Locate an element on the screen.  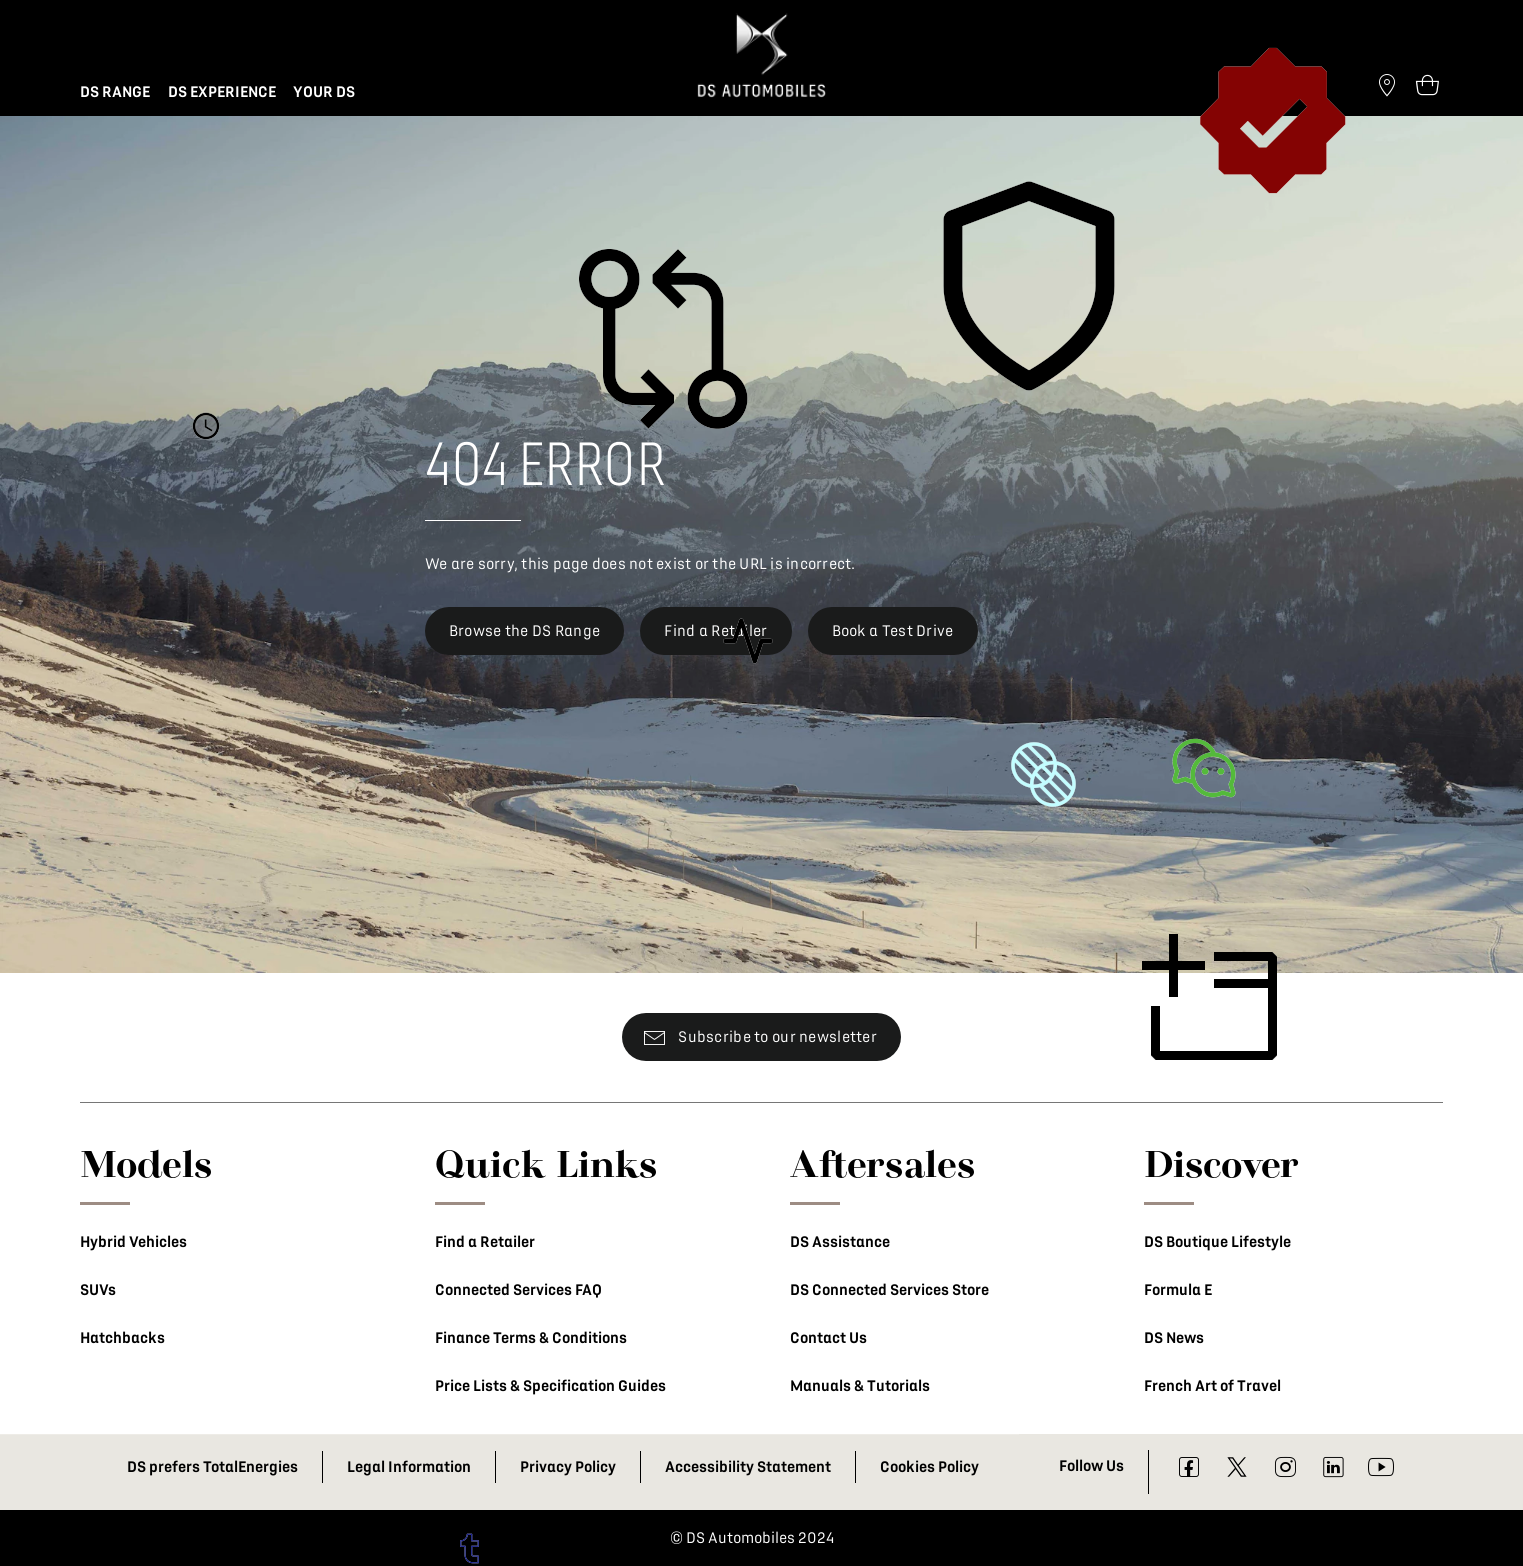
empty placeholder icon for spacing or alignment is located at coordinates (189, 120).